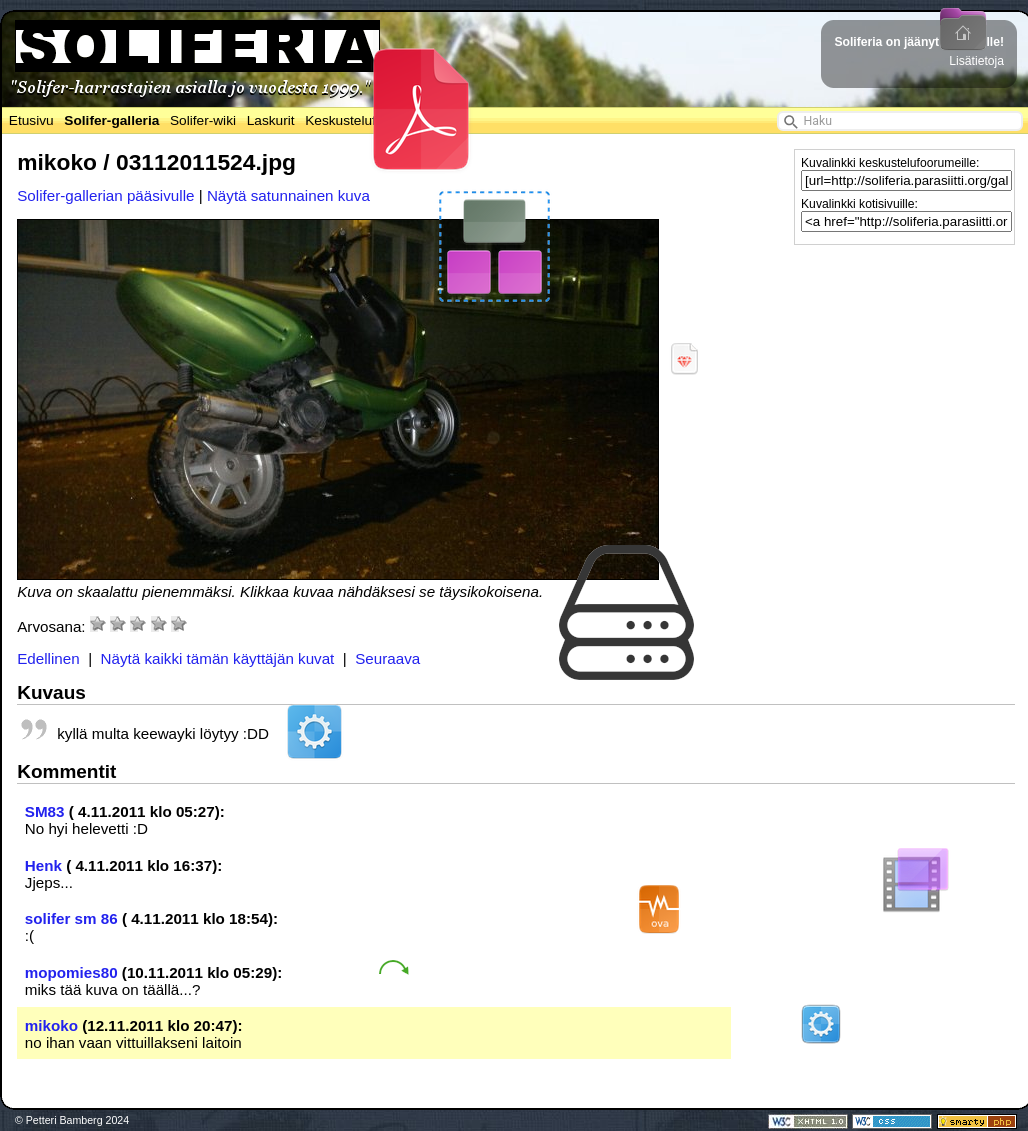  What do you see at coordinates (659, 909) in the screenshot?
I see `VirtualBox appliance file (.ova format)` at bounding box center [659, 909].